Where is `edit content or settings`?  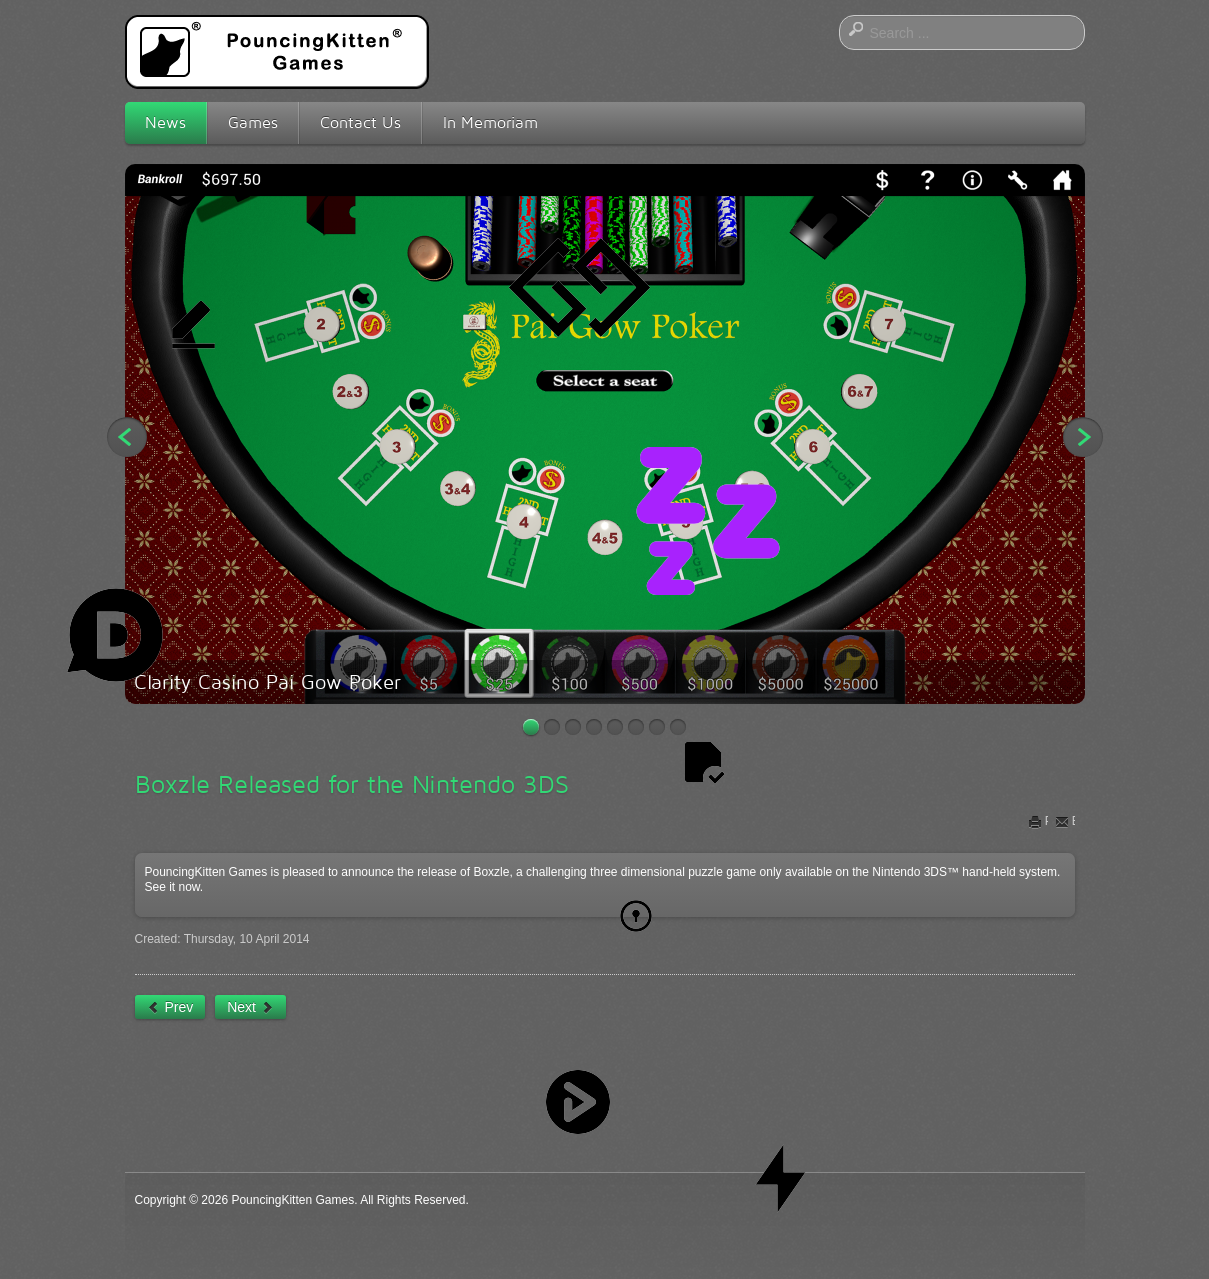 edit content or settings is located at coordinates (193, 324).